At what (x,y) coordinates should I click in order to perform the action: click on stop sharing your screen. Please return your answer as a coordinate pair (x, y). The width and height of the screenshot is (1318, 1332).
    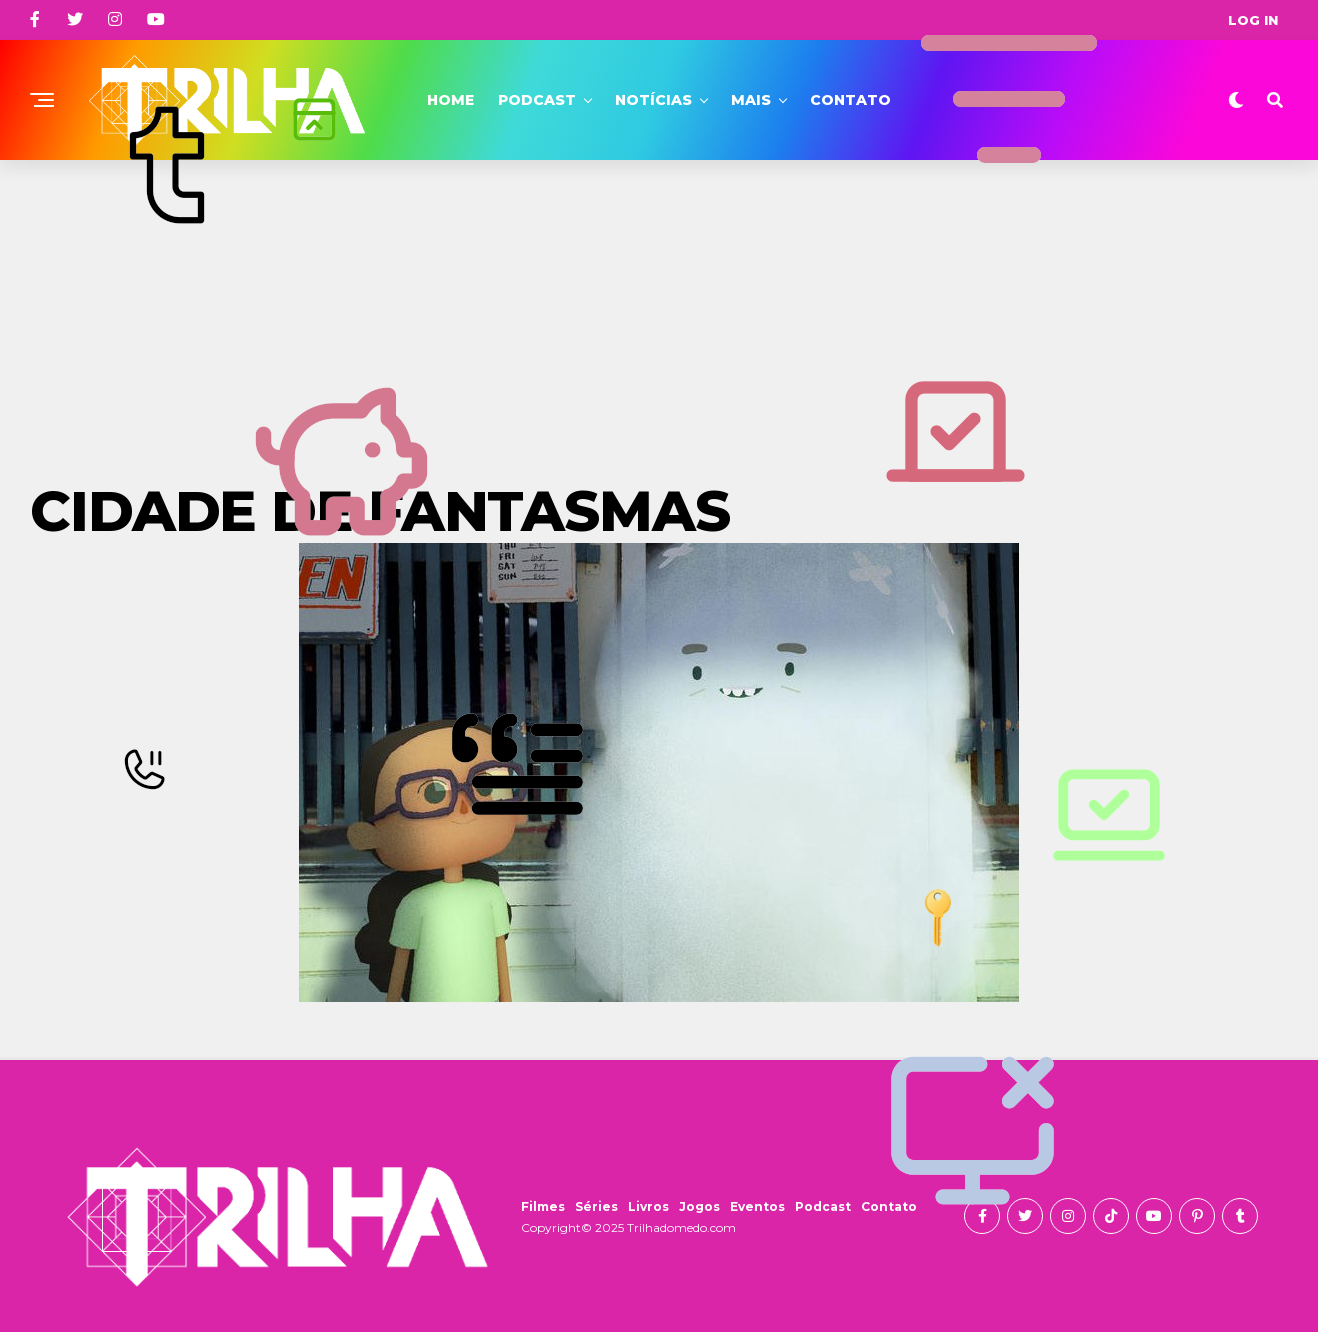
    Looking at the image, I should click on (972, 1130).